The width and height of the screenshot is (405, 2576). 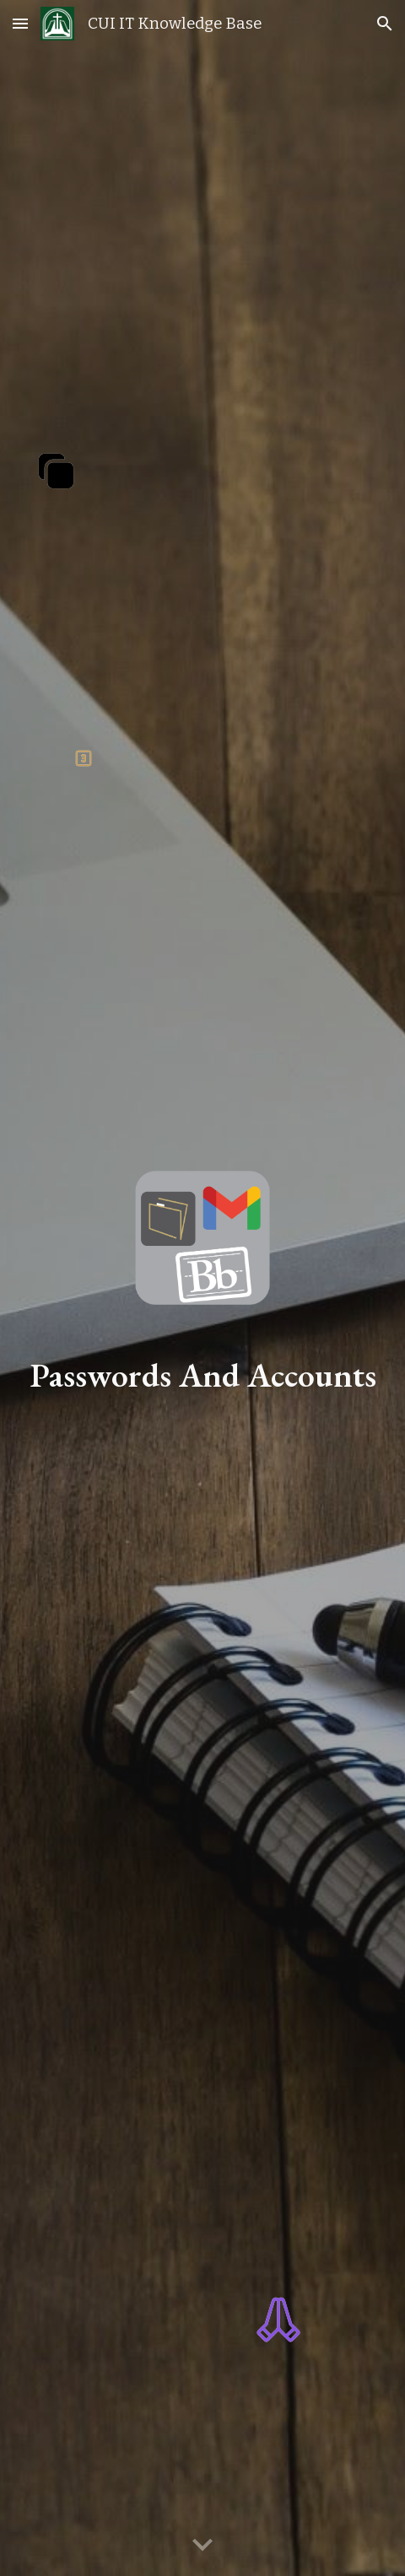 What do you see at coordinates (278, 2320) in the screenshot?
I see `express gratitude or thanks` at bounding box center [278, 2320].